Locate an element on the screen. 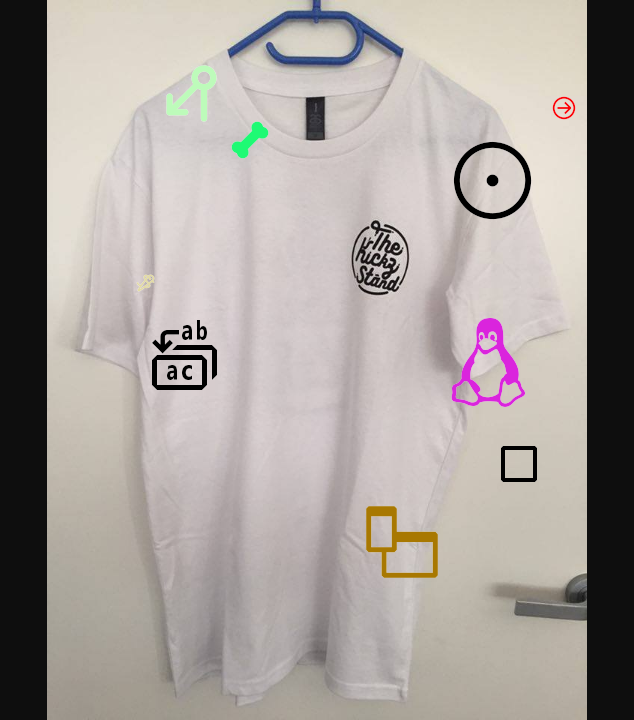 This screenshot has height=720, width=634. open a linux terminal session is located at coordinates (488, 362).